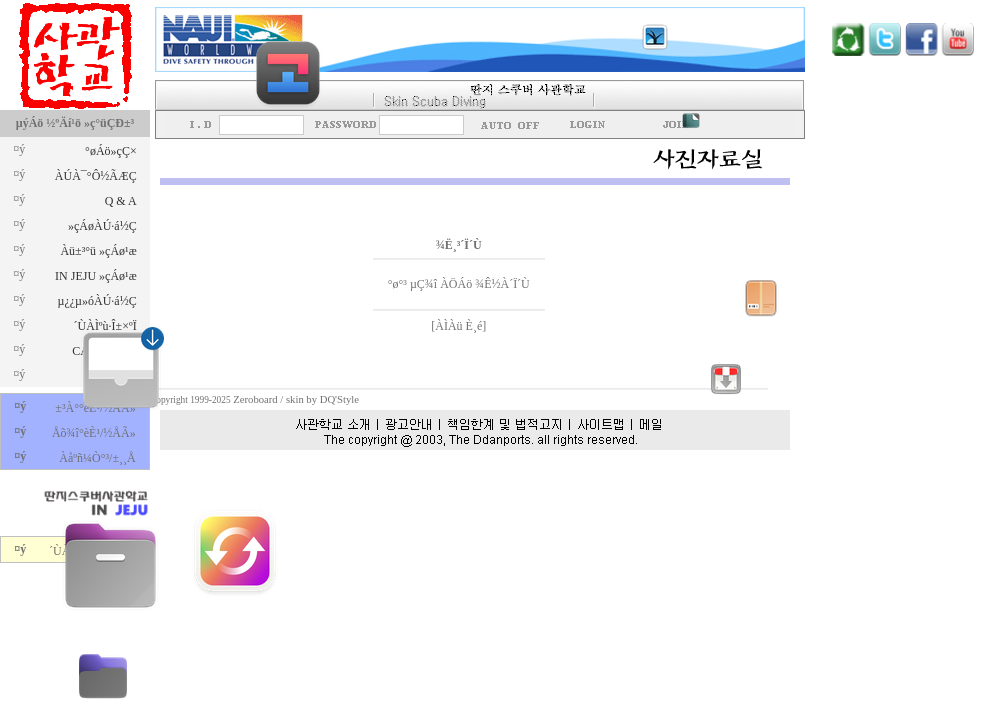  Describe the element at coordinates (726, 379) in the screenshot. I see `open transmission bittorrent client` at that location.